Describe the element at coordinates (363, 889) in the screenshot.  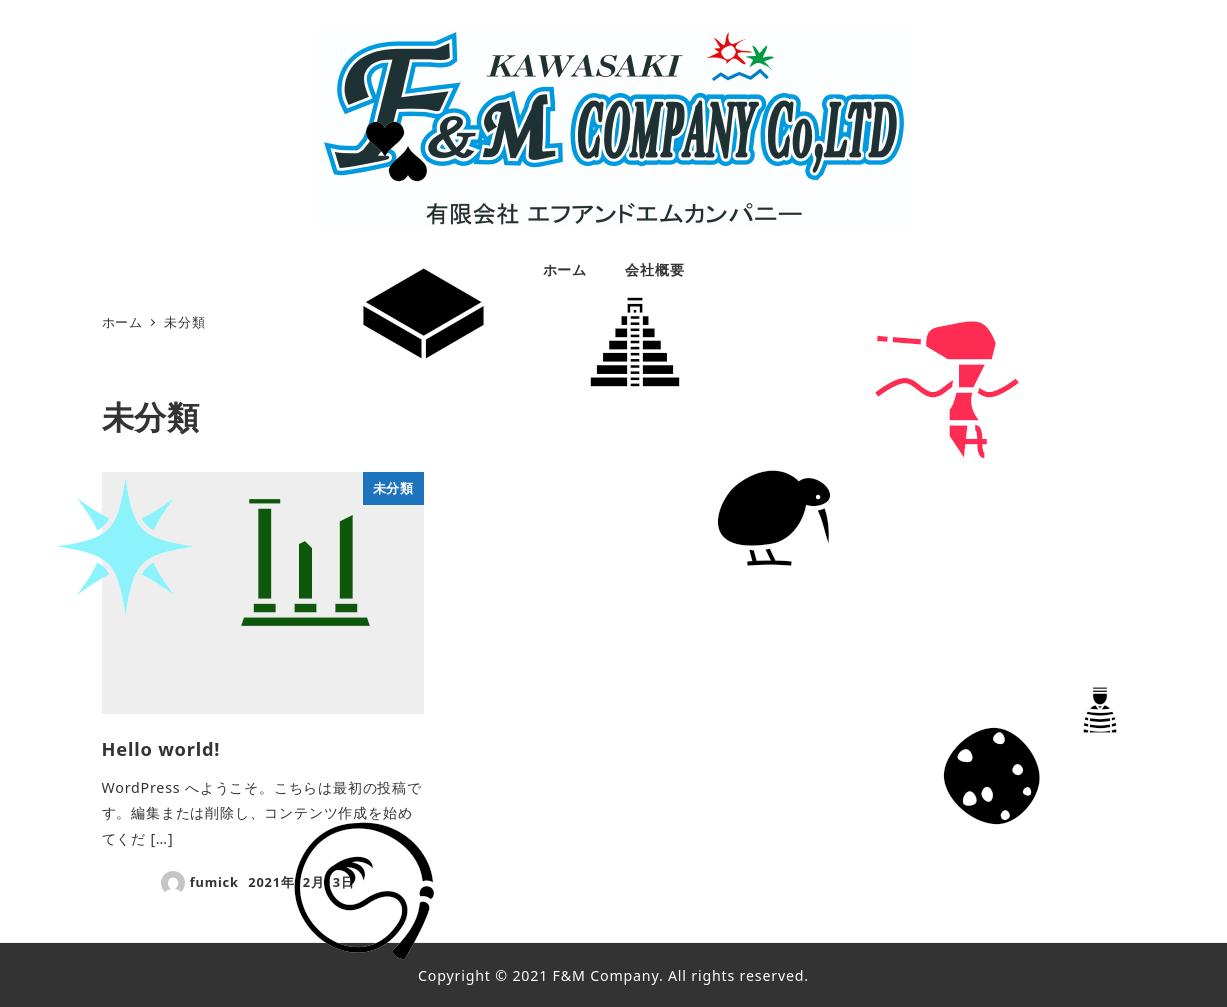
I see `whip weapon item in a game inventory` at that location.